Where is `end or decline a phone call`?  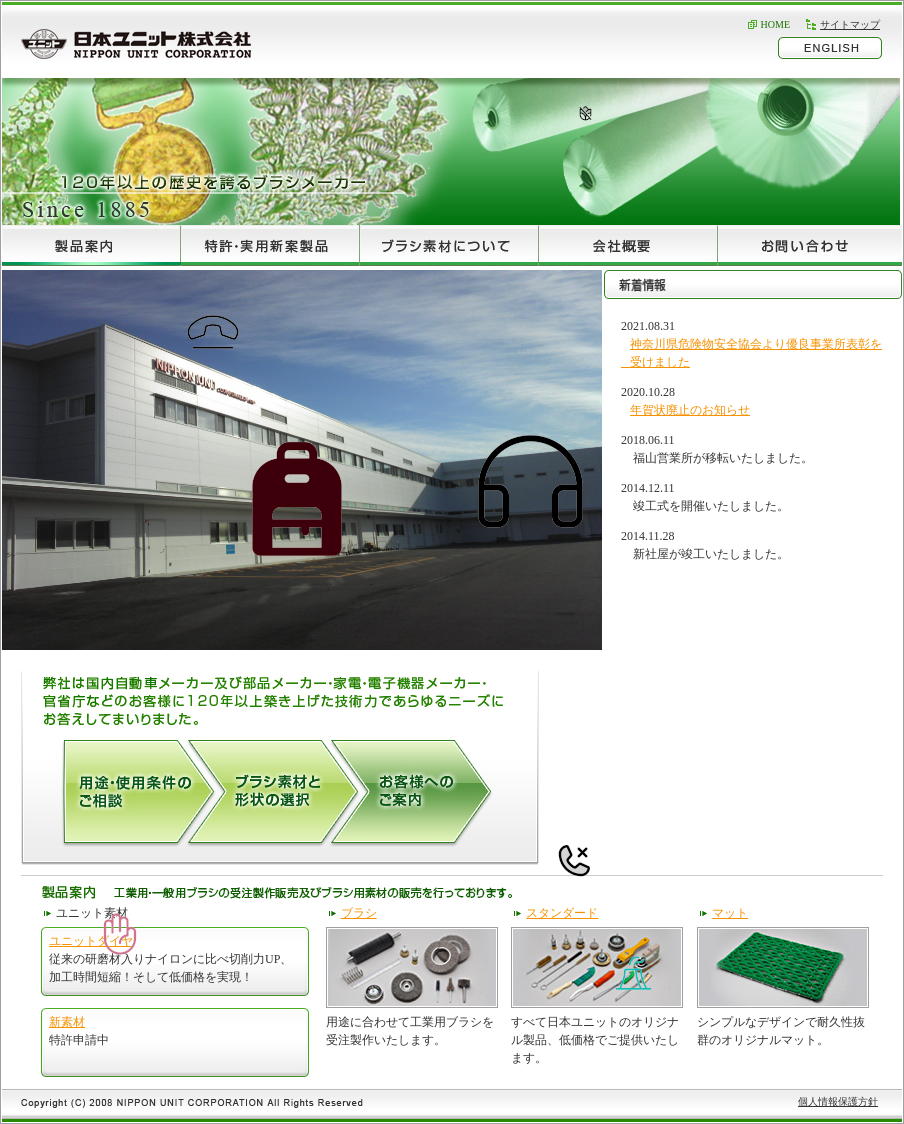 end or decline a phone call is located at coordinates (575, 860).